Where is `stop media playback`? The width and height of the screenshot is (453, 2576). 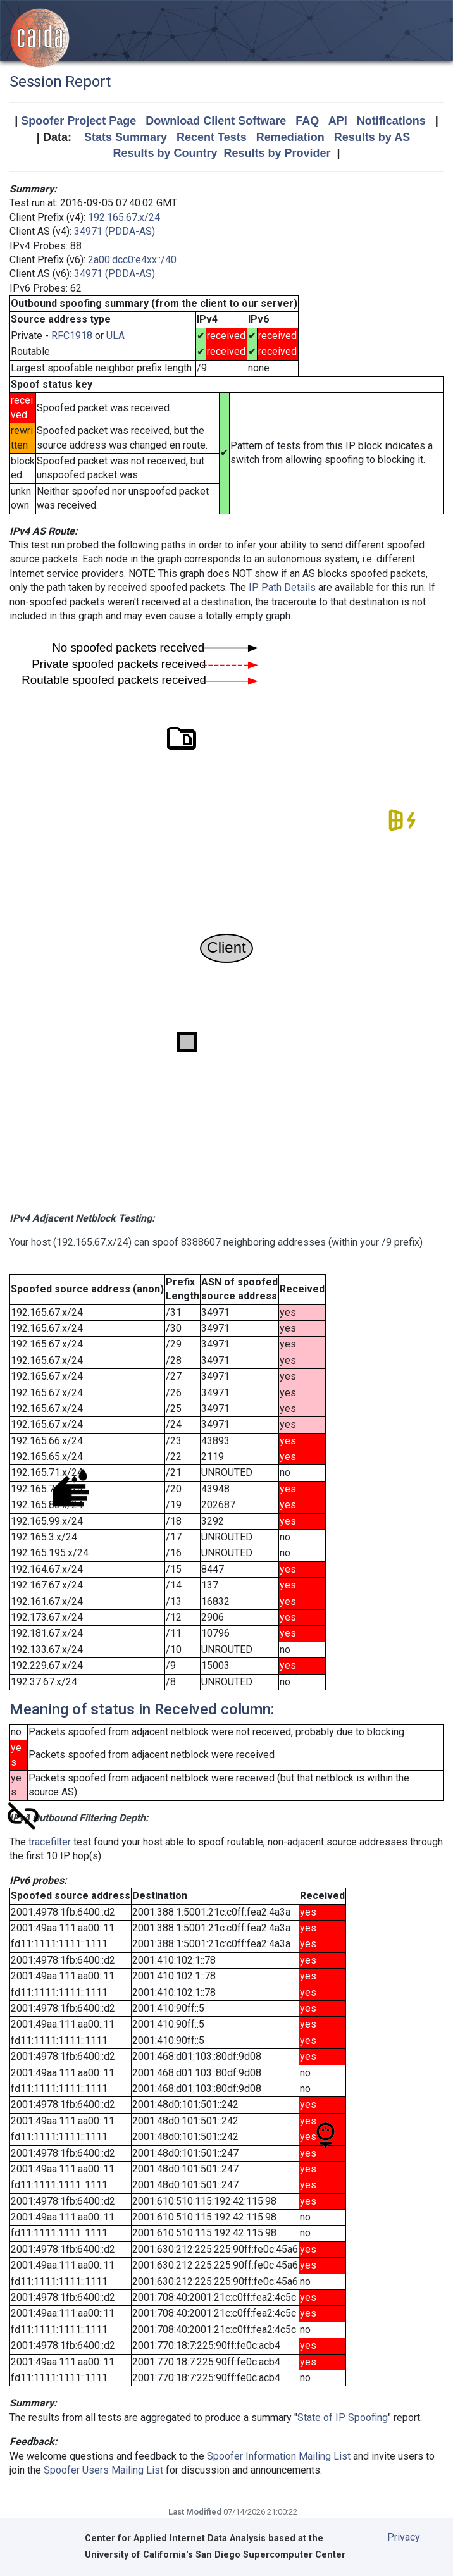 stop media playback is located at coordinates (187, 1042).